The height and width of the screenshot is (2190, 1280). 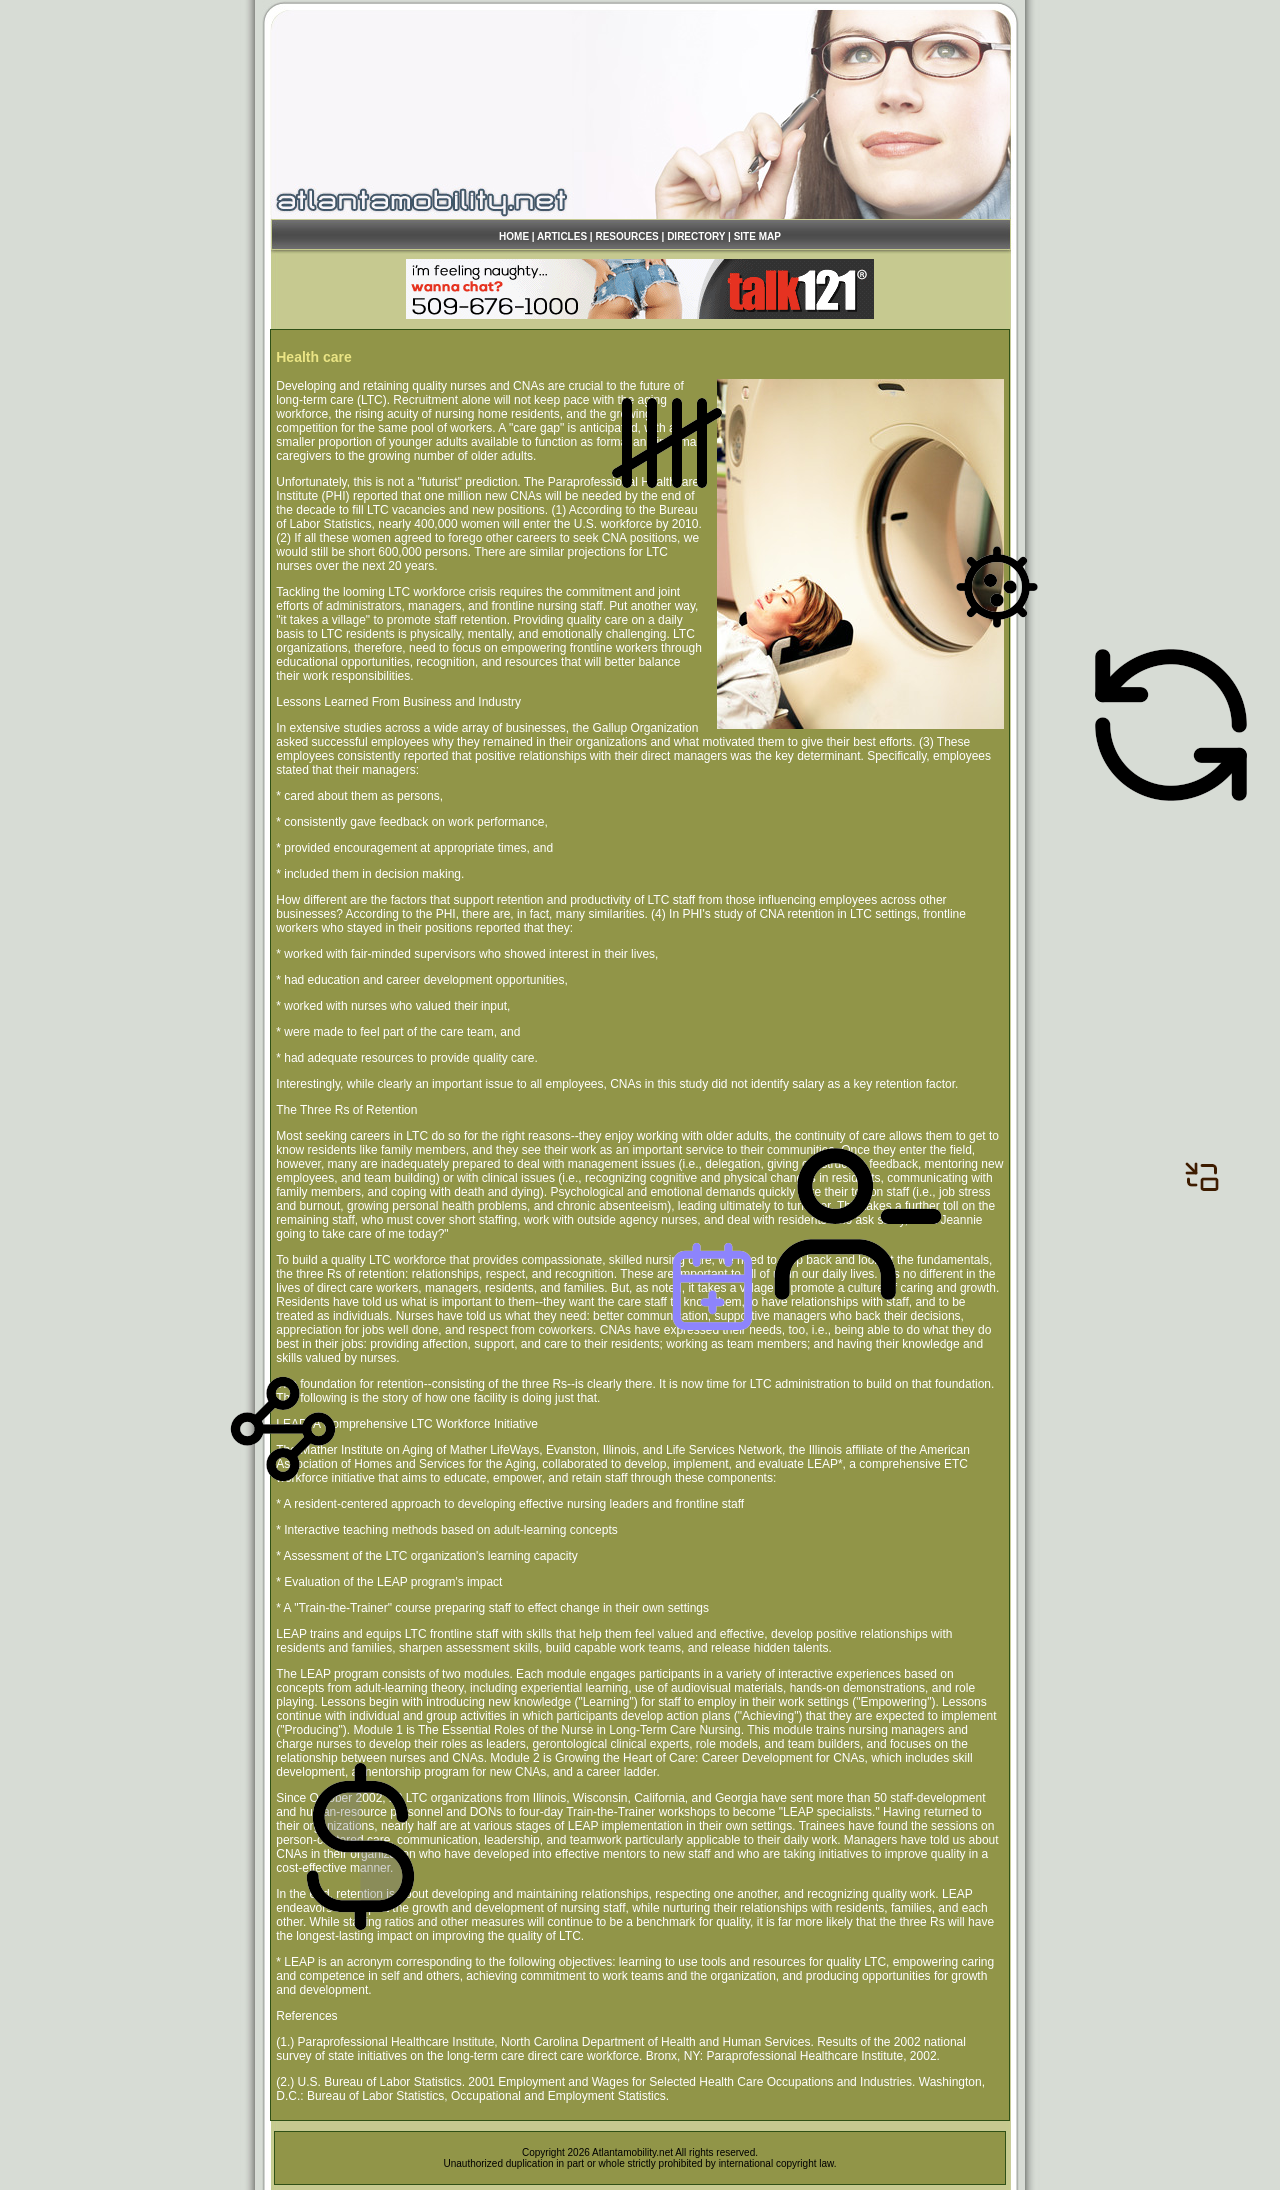 What do you see at coordinates (1171, 725) in the screenshot?
I see `refresh or reload content` at bounding box center [1171, 725].